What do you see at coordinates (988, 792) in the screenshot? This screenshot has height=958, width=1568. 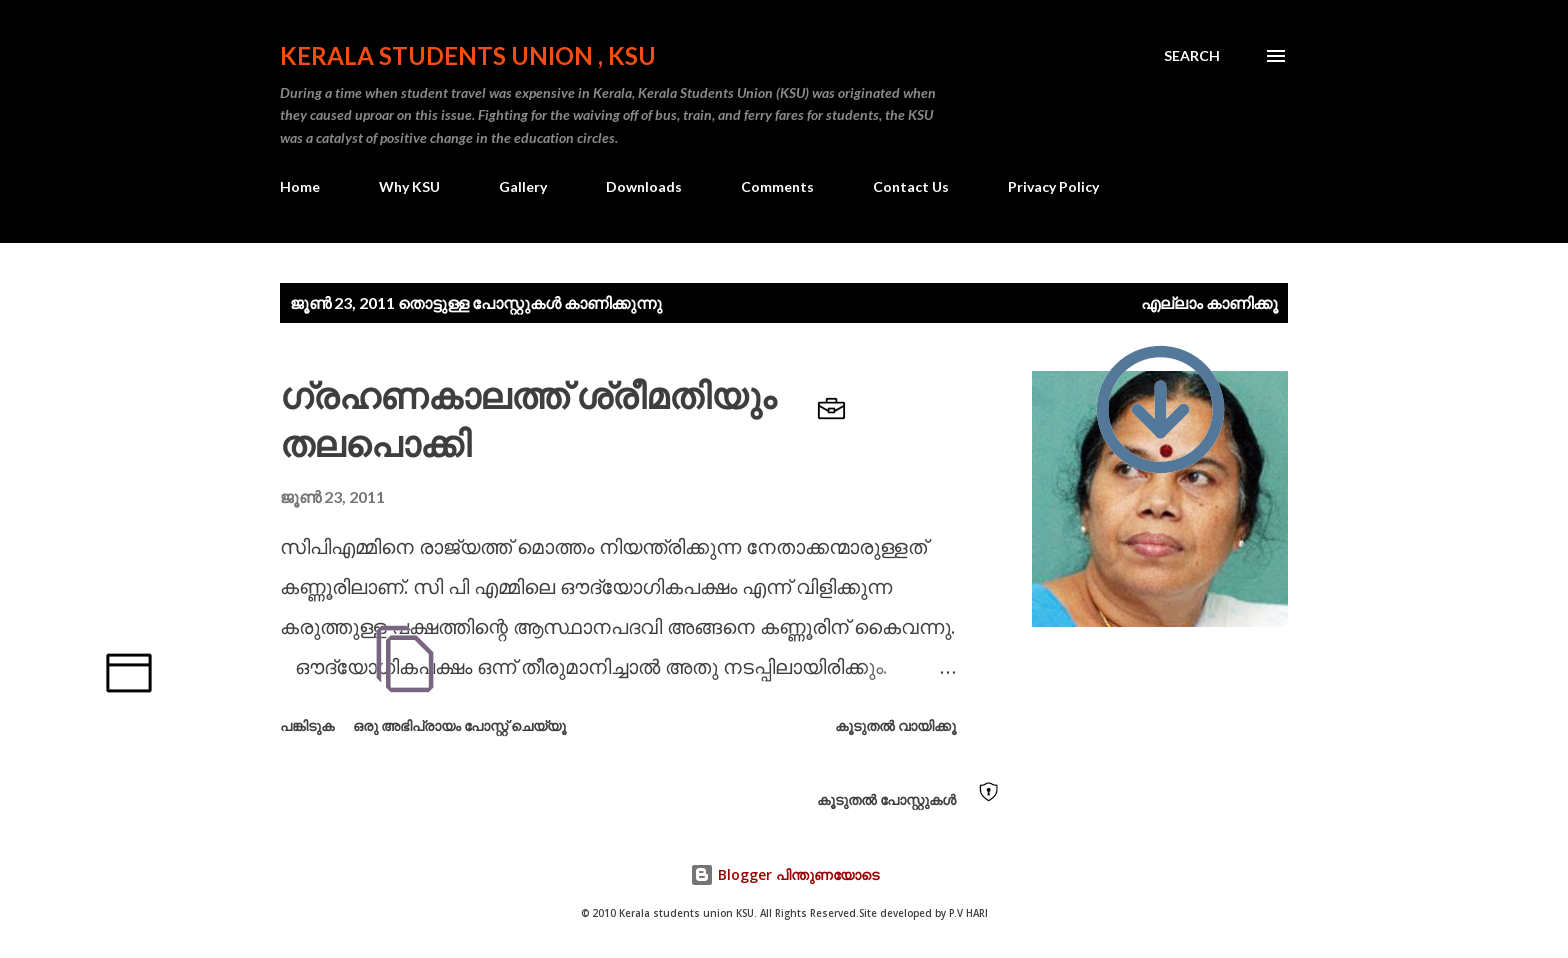 I see `access security or privacy settings` at bounding box center [988, 792].